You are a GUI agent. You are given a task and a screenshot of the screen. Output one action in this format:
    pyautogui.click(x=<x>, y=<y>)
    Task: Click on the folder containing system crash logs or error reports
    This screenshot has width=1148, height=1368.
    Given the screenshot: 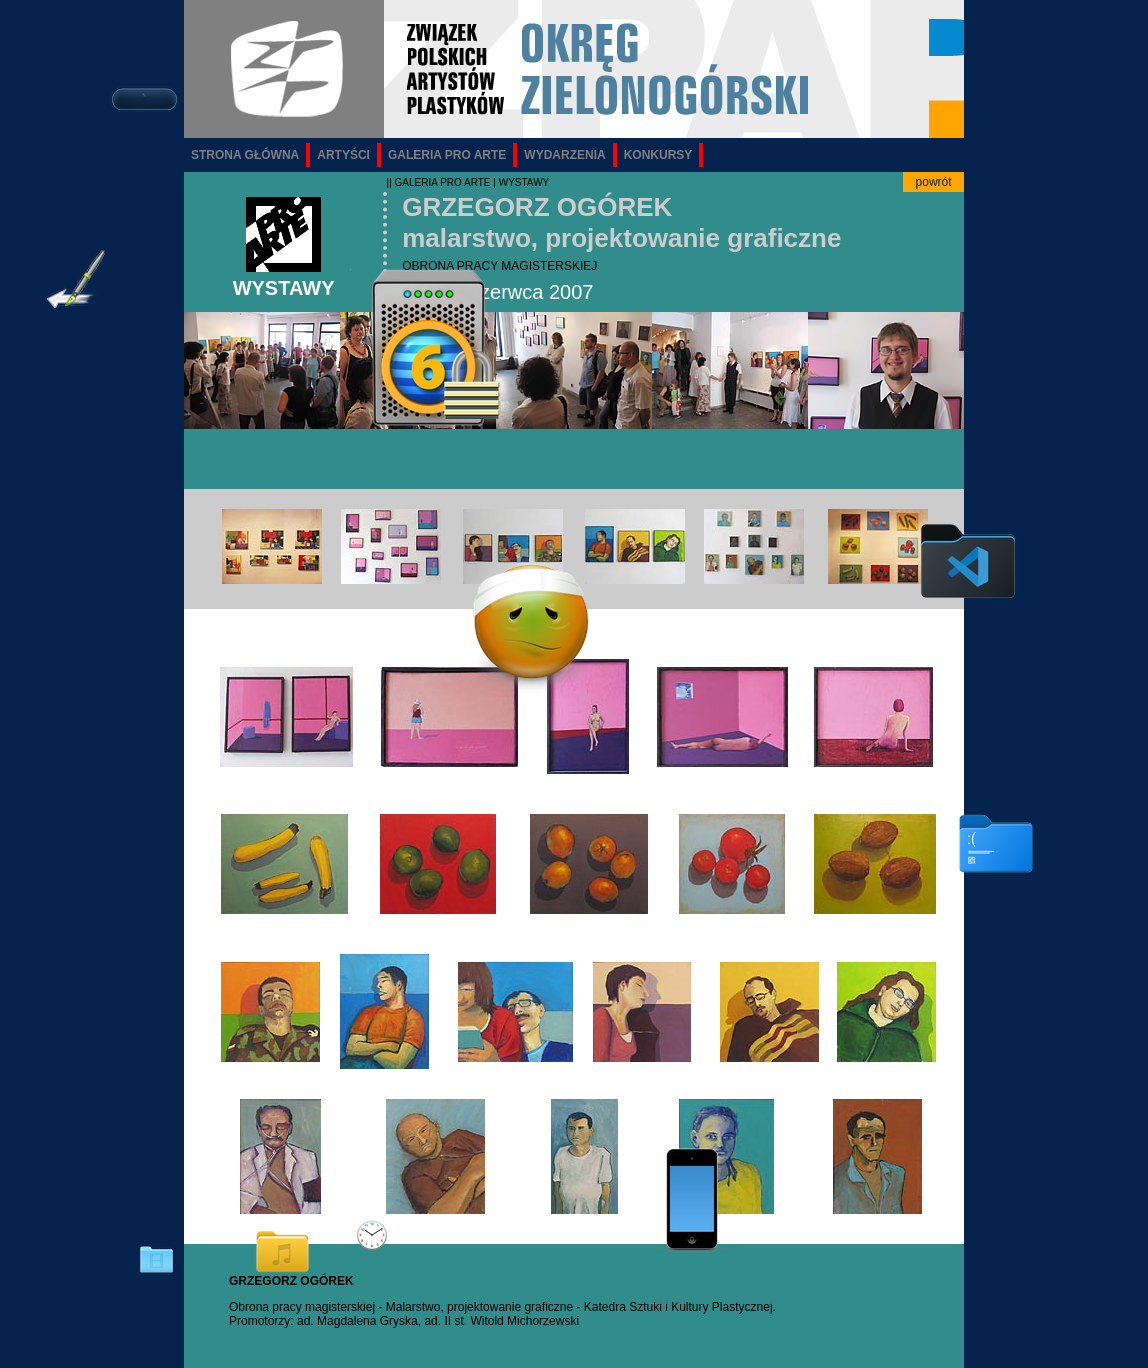 What is the action you would take?
    pyautogui.click(x=995, y=845)
    